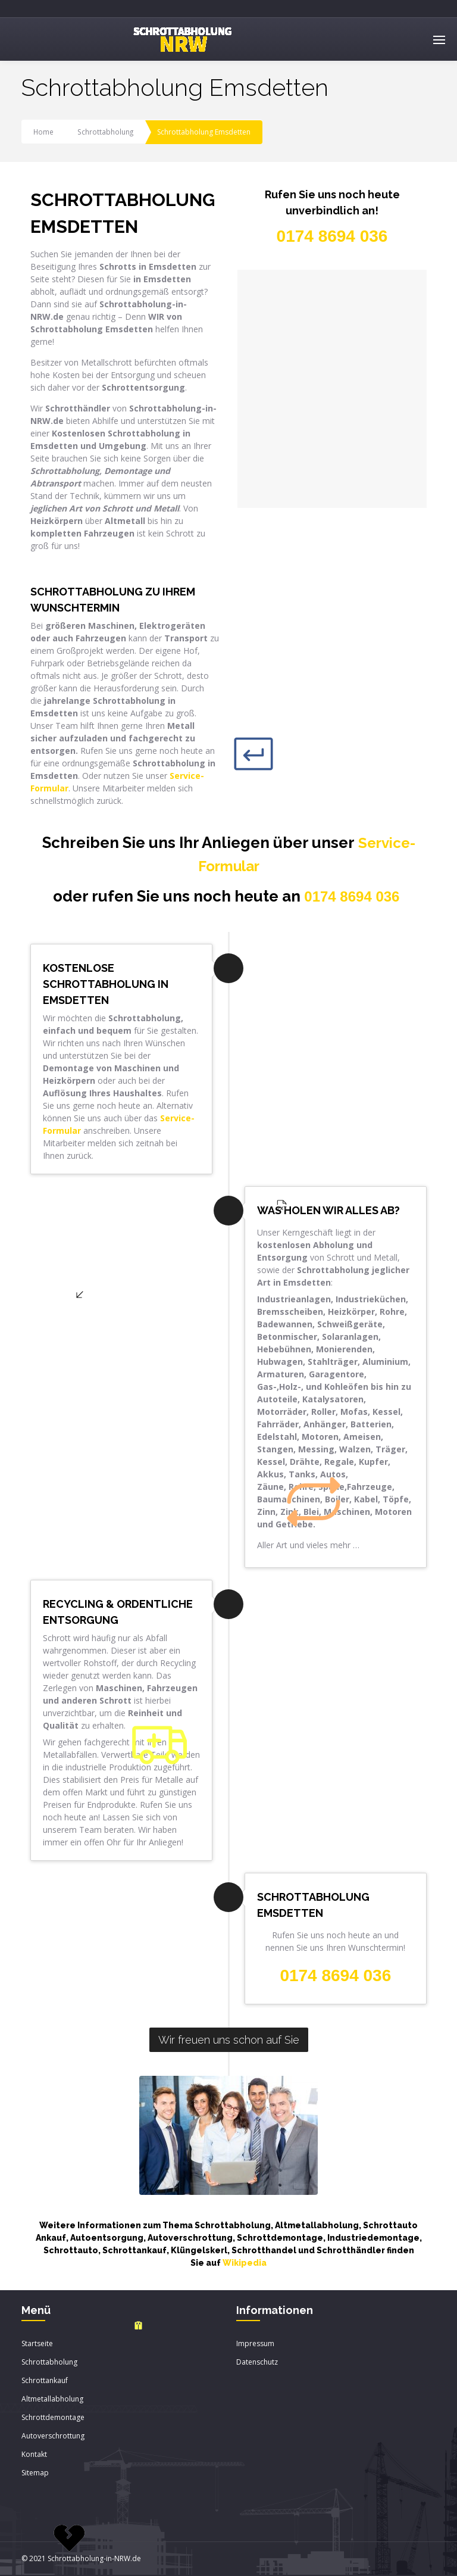 This screenshot has height=2576, width=457. I want to click on navigate to the bottom-left or previous section, so click(80, 1295).